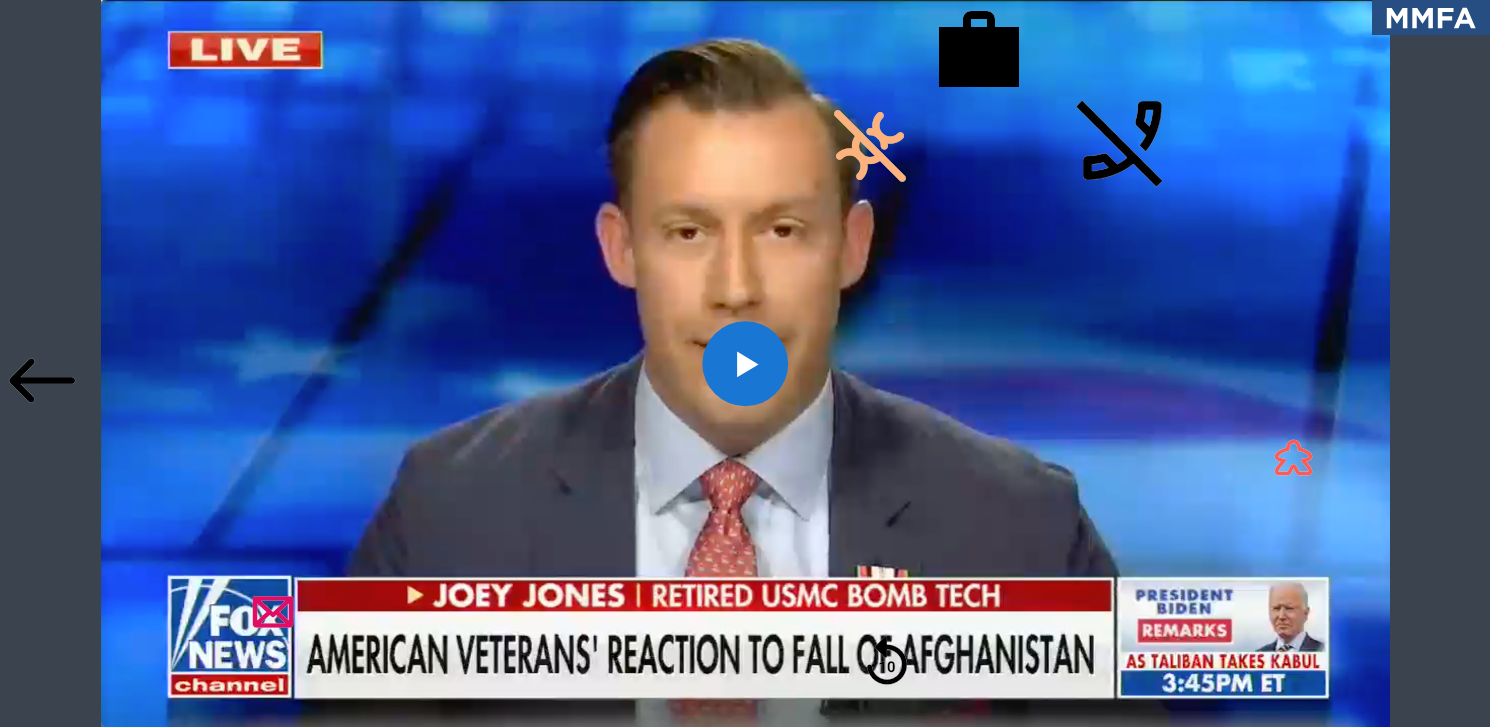  What do you see at coordinates (41, 380) in the screenshot?
I see `navigate back to previous screen` at bounding box center [41, 380].